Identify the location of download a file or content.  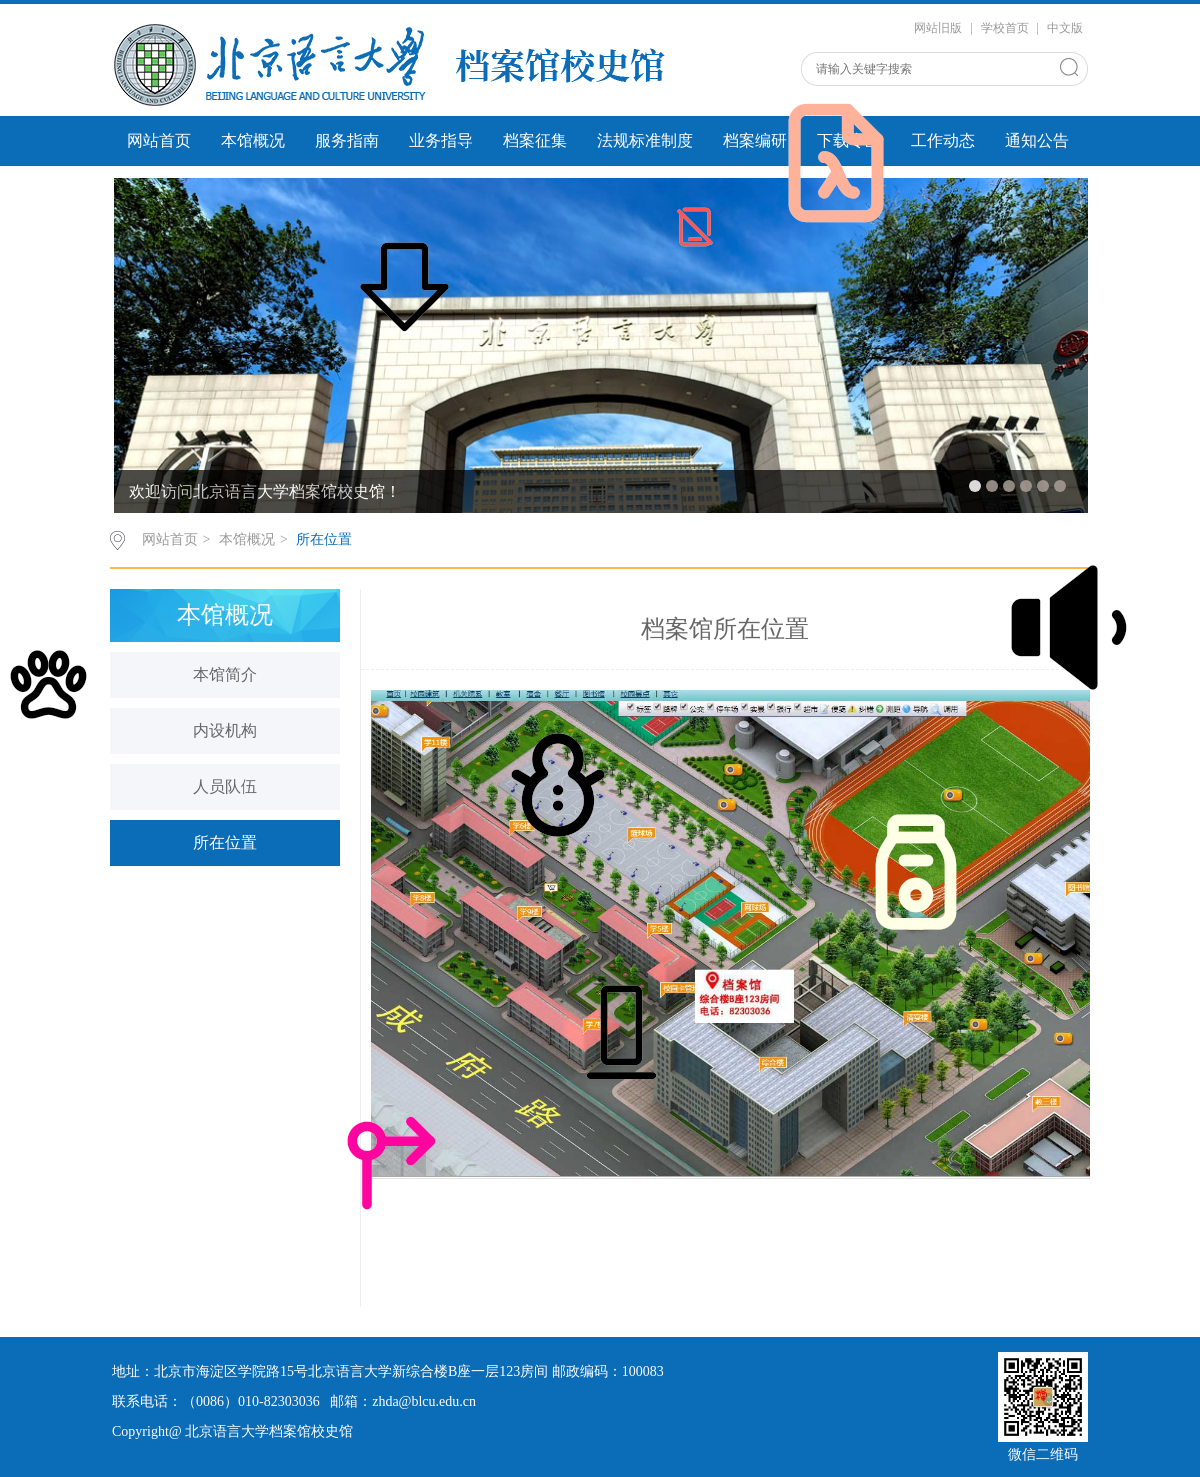
(404, 283).